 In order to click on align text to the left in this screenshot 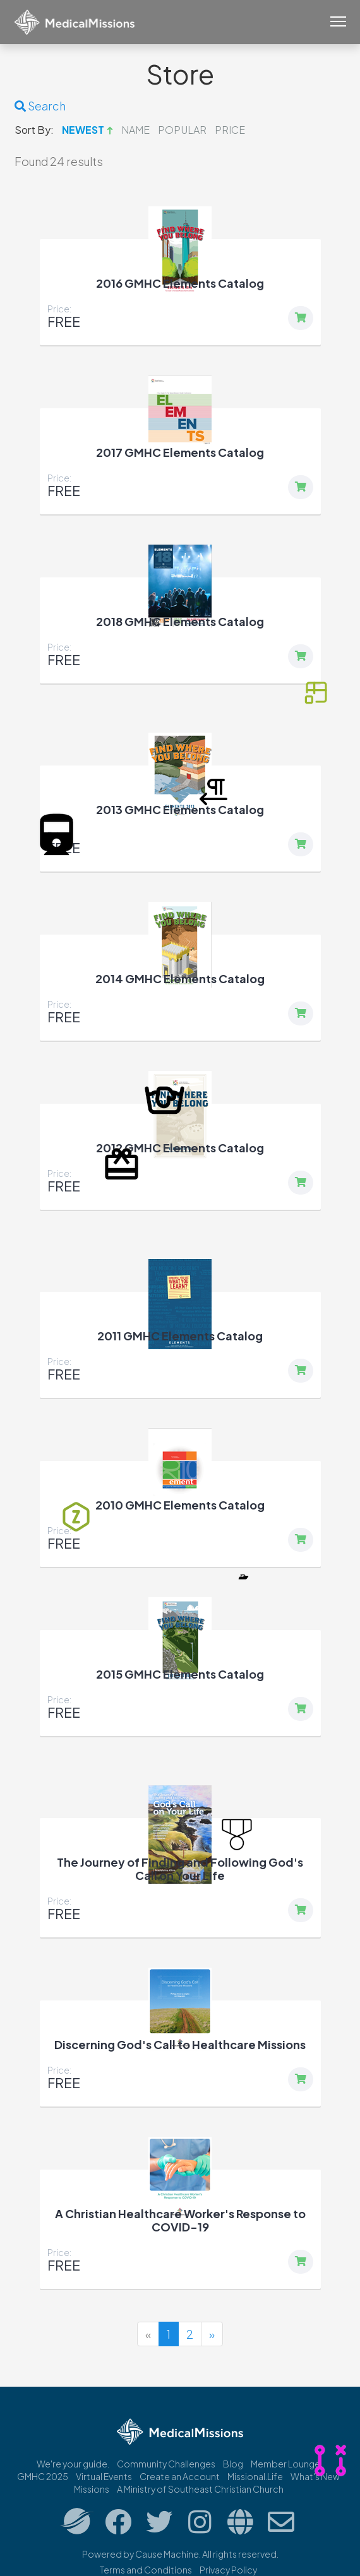, I will do `click(213, 791)`.